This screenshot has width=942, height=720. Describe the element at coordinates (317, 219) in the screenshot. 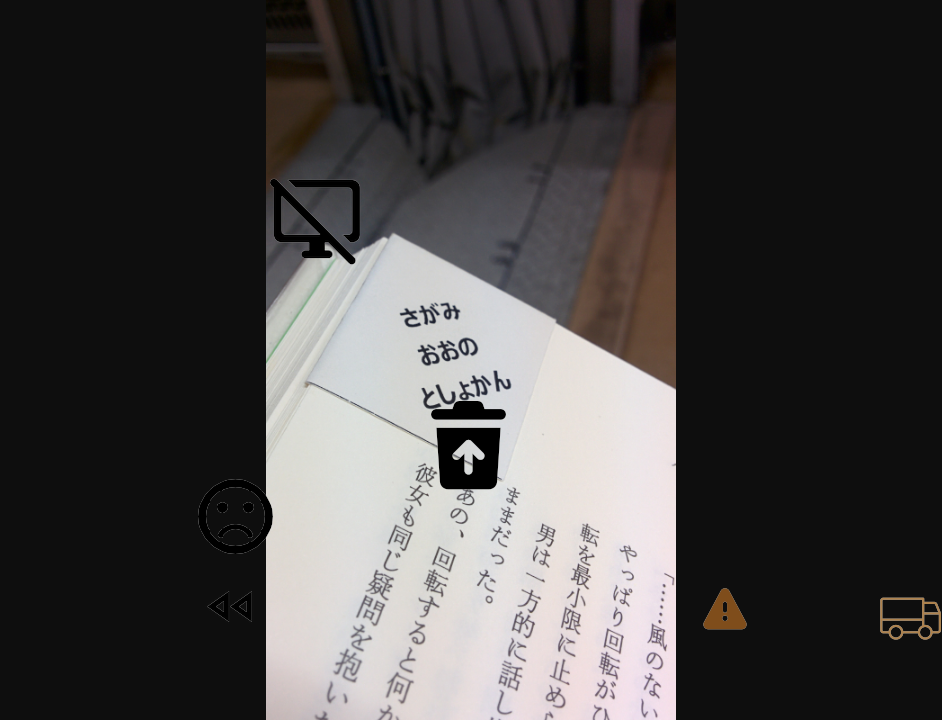

I see `desktop access is disabled or unavailable` at that location.